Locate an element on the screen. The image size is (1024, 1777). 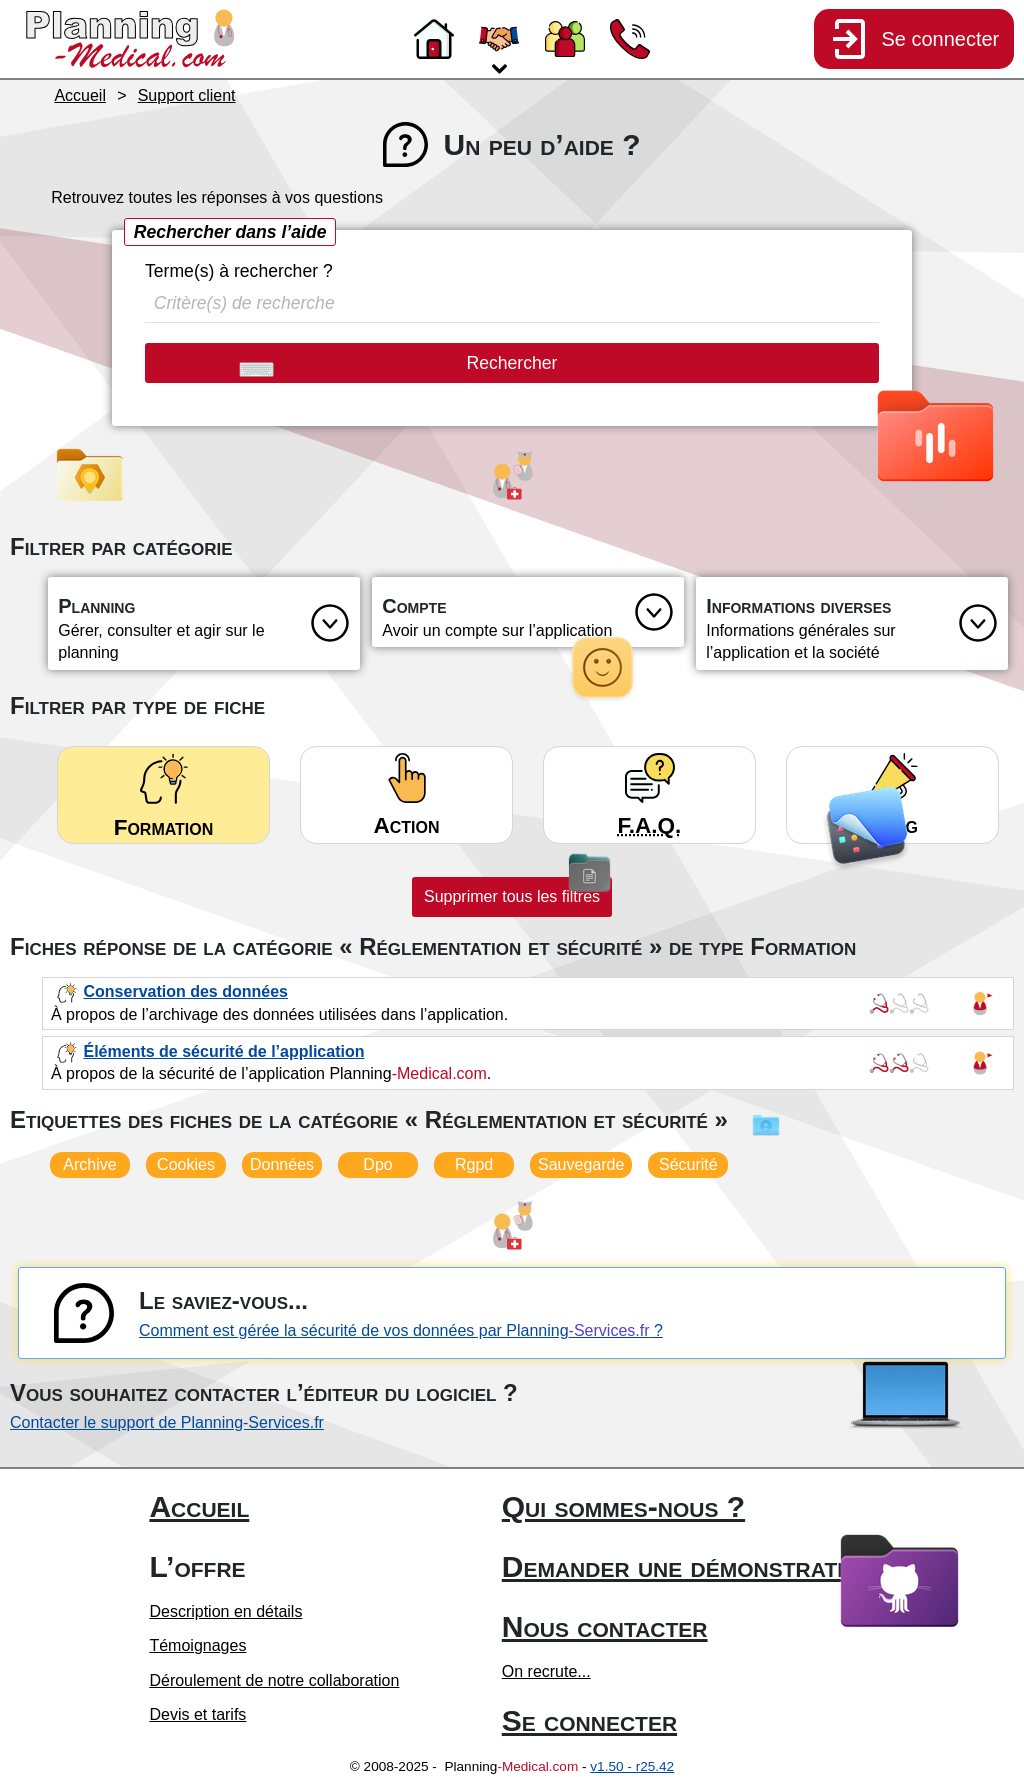
connect a bluetooth keyboard is located at coordinates (256, 369).